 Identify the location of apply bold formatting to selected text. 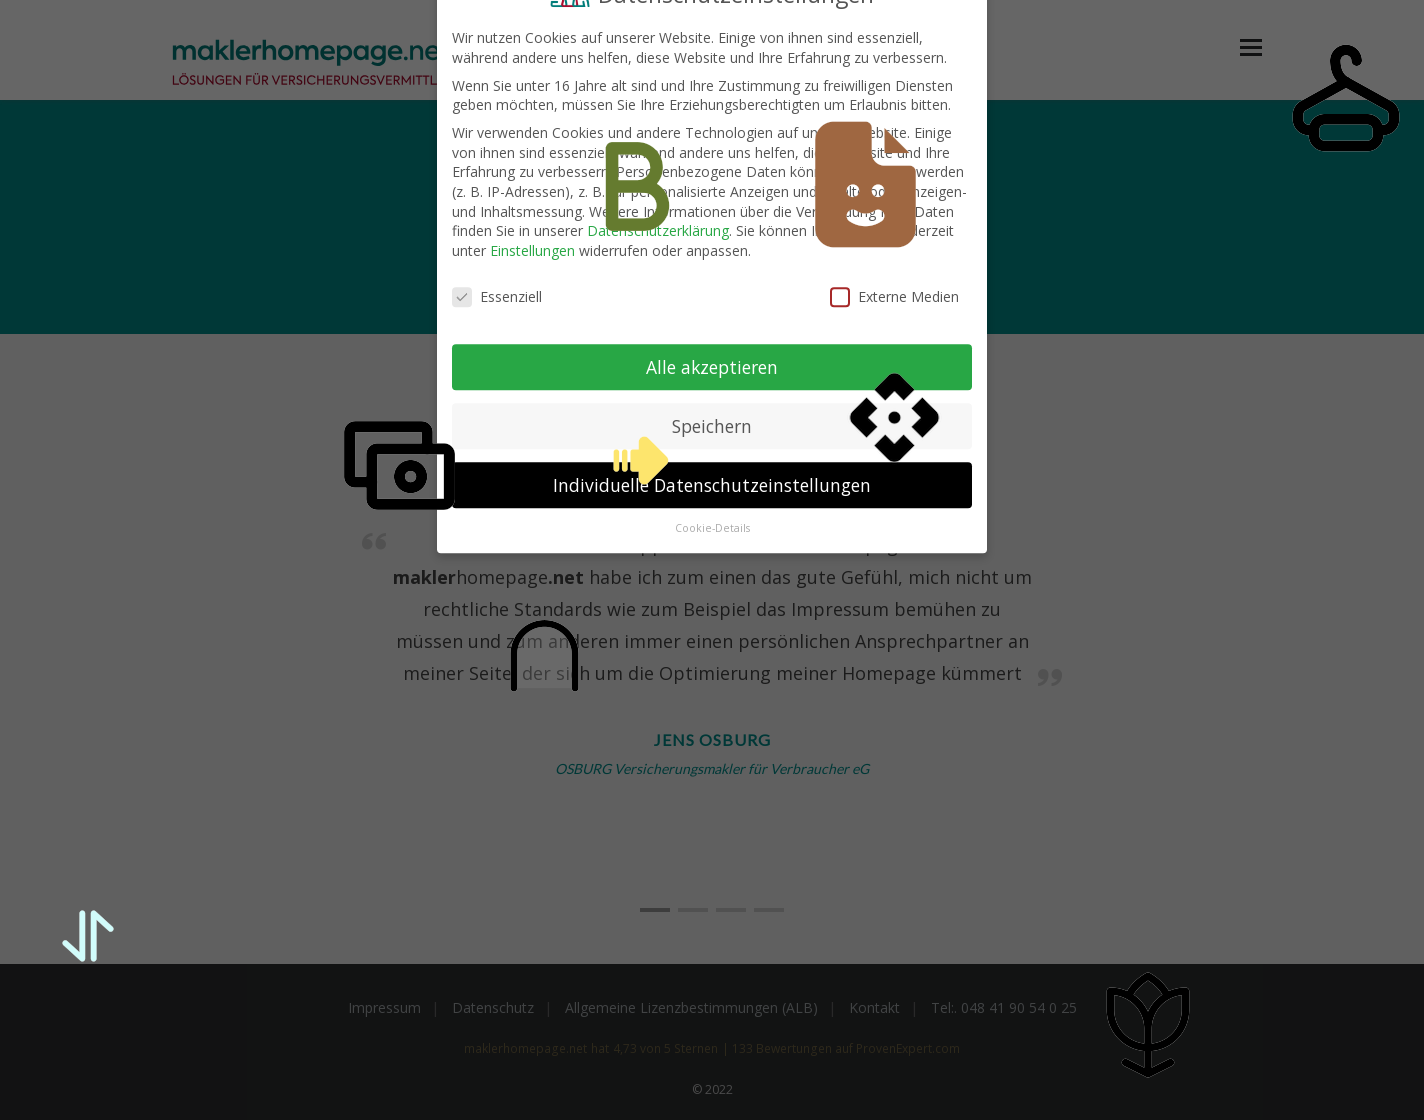
(637, 186).